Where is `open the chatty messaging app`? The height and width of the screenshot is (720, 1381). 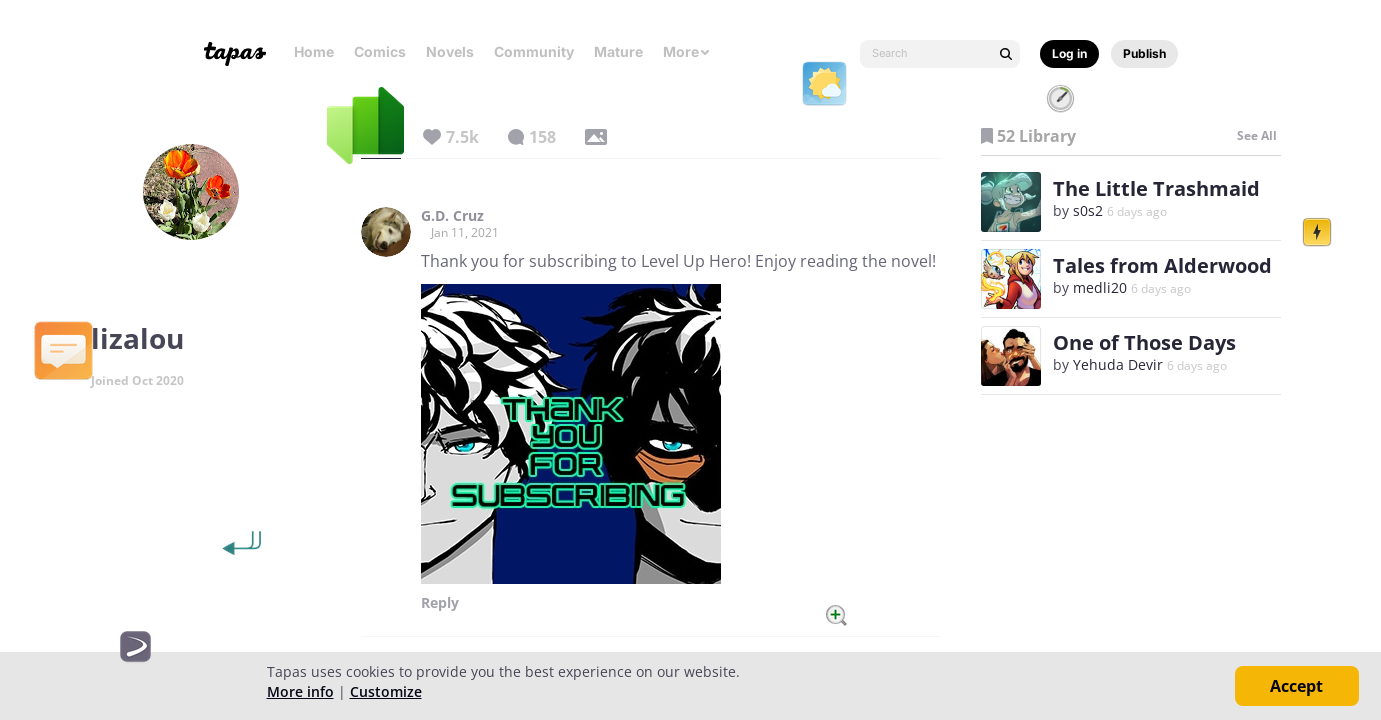 open the chatty messaging app is located at coordinates (63, 350).